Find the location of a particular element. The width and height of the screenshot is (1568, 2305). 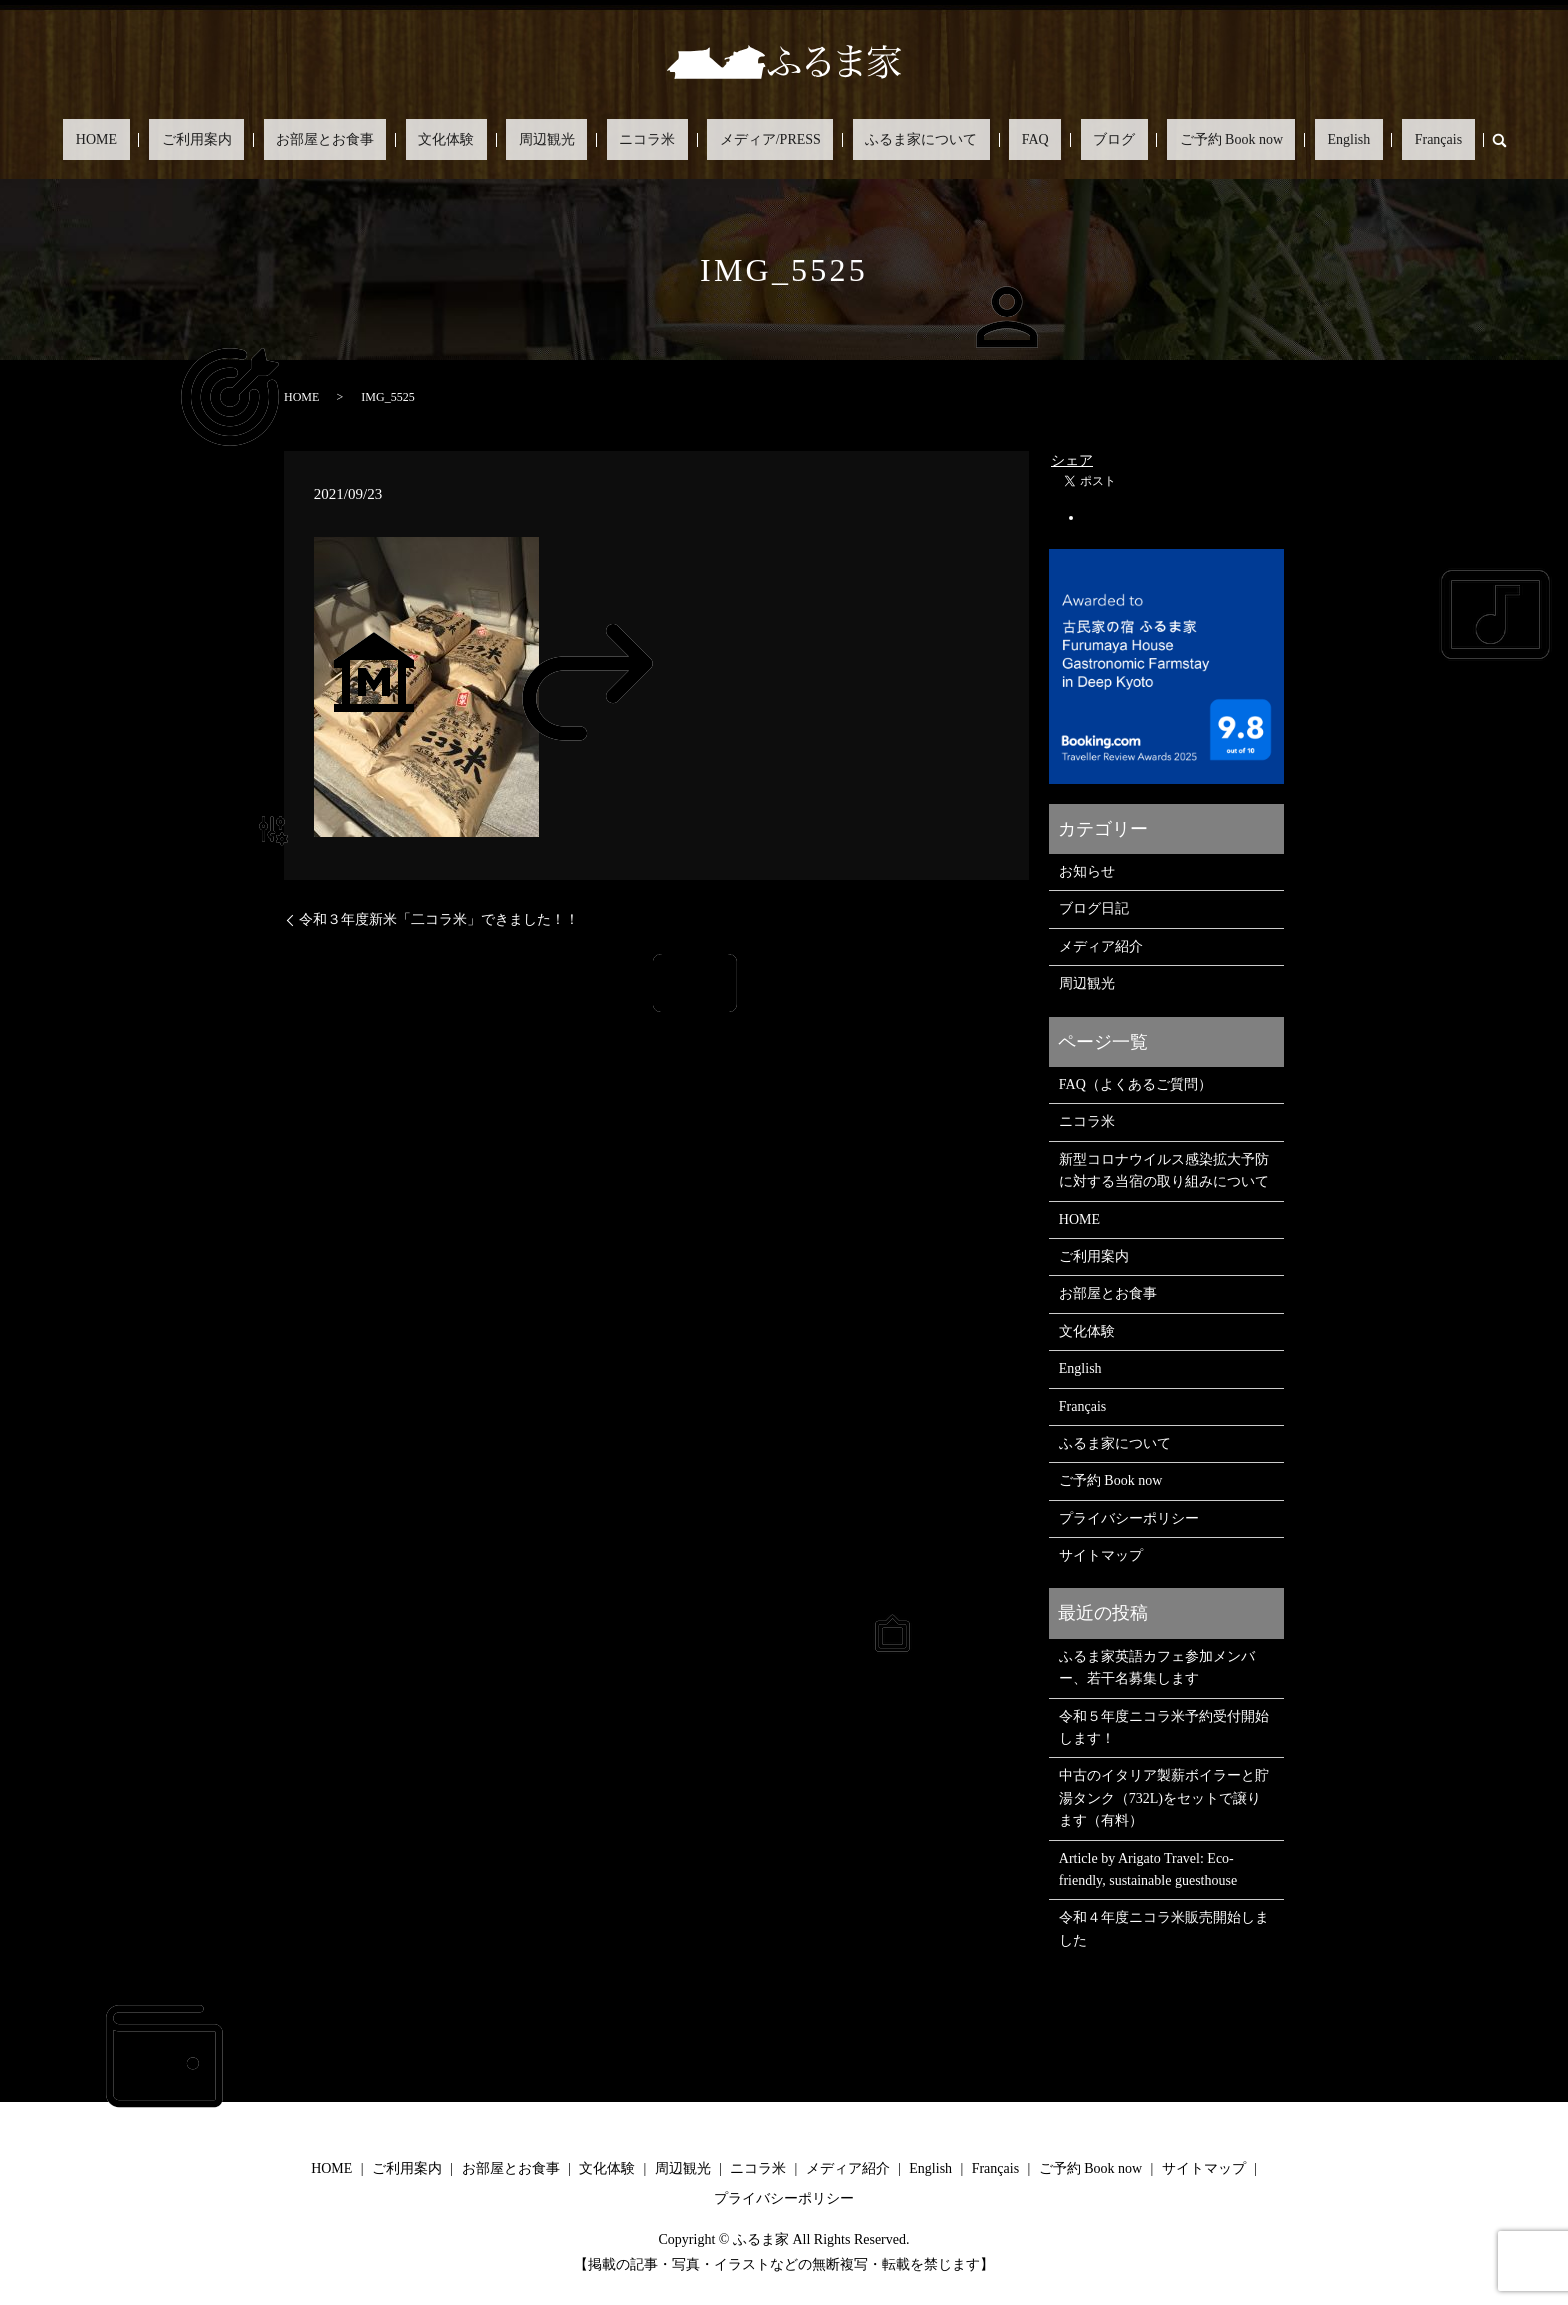

access advanced settings or configuration options is located at coordinates (272, 829).